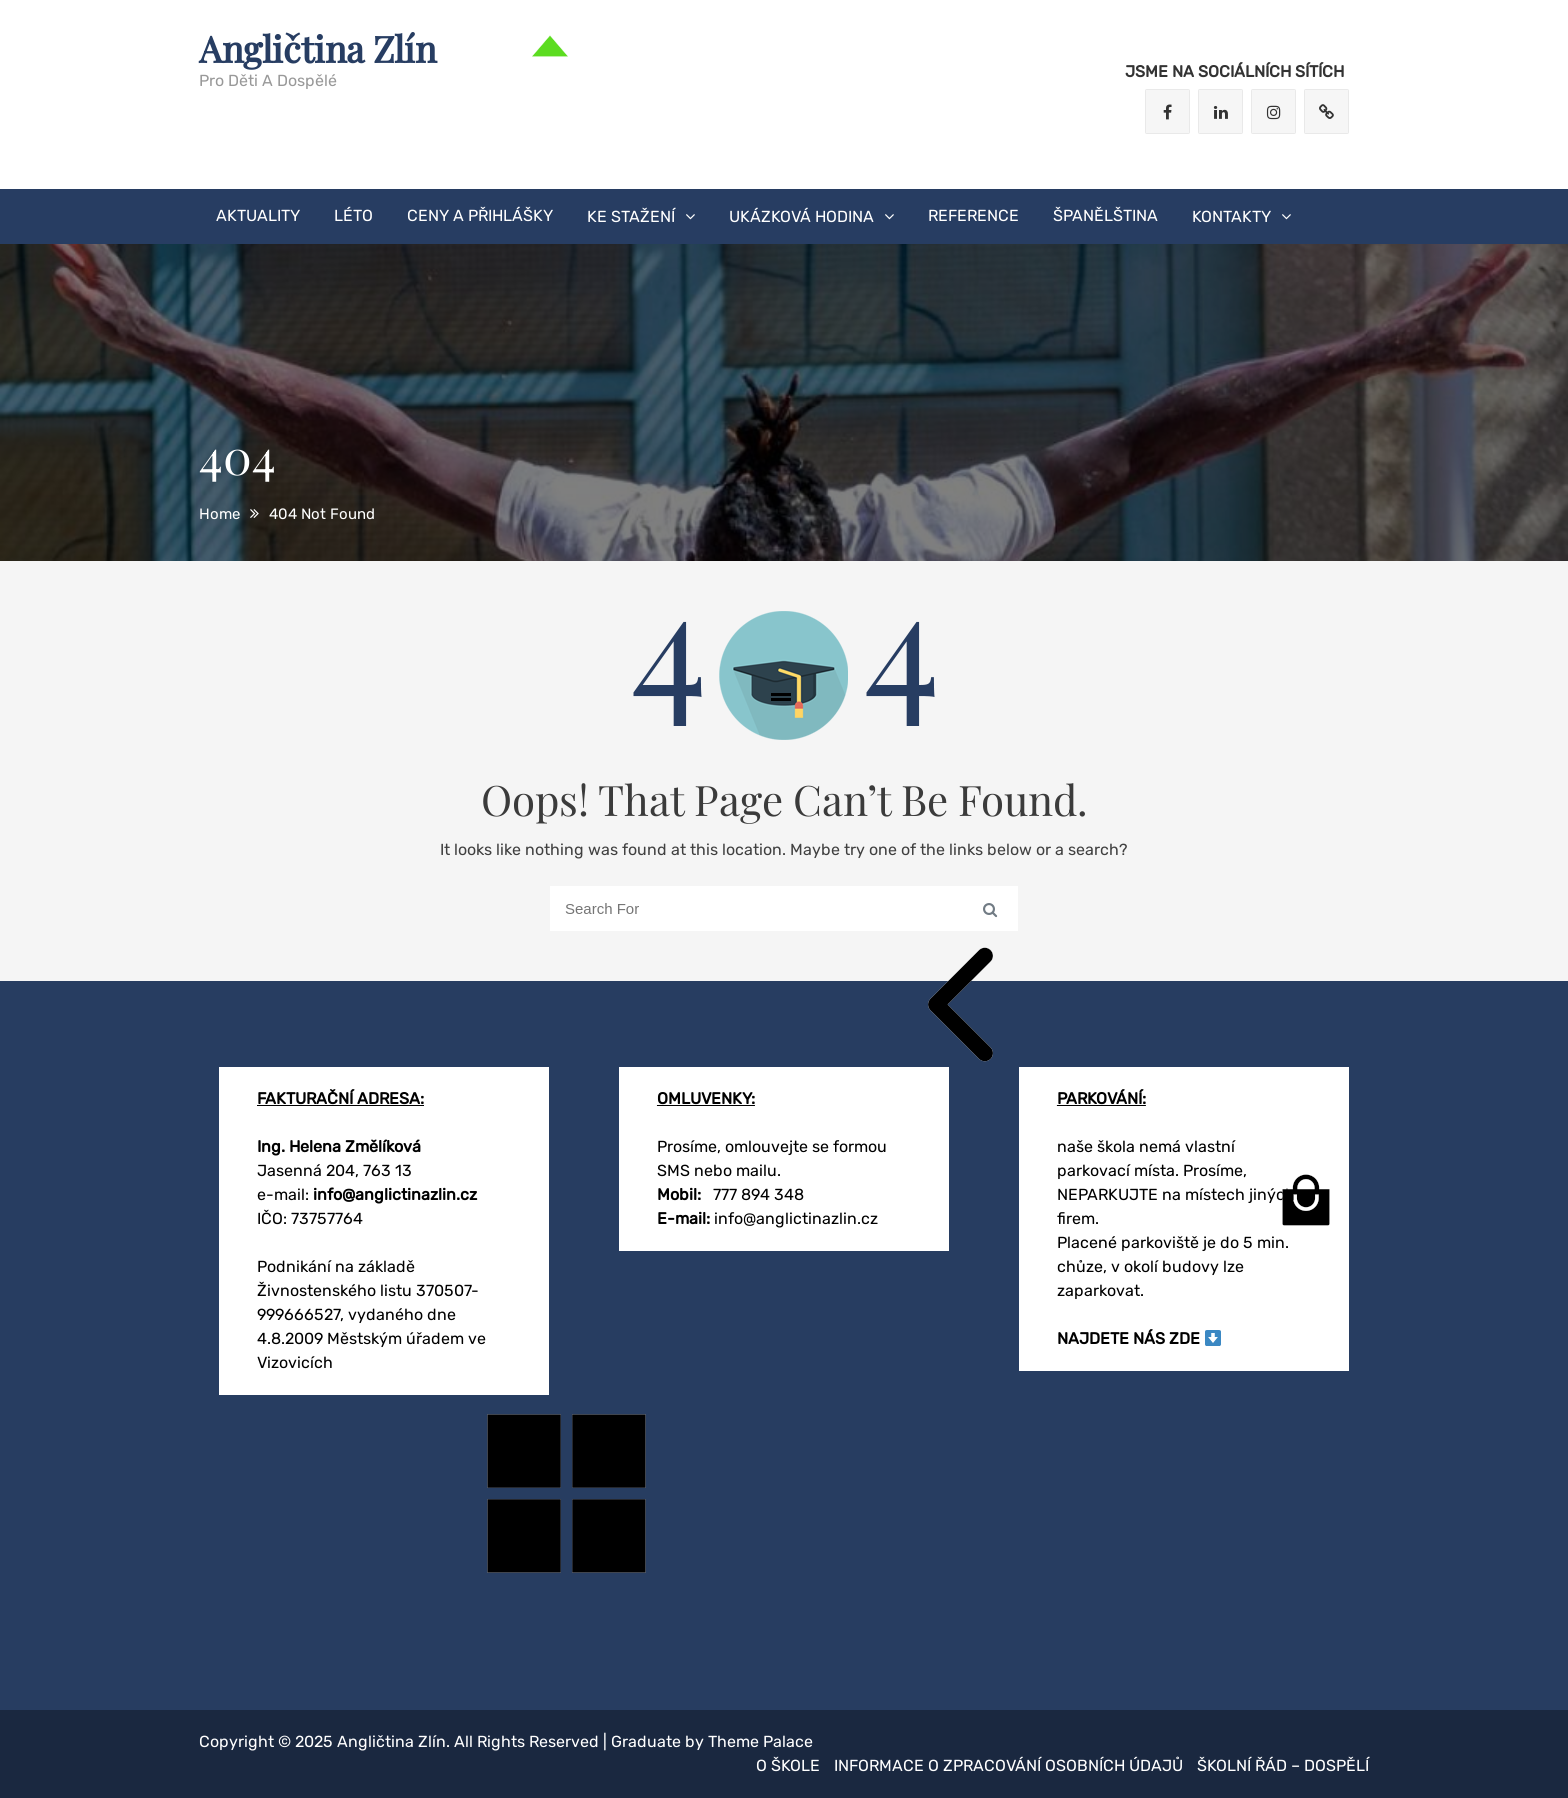 Image resolution: width=1568 pixels, height=1798 pixels. Describe the element at coordinates (781, 697) in the screenshot. I see `drag to reorder items in a list` at that location.